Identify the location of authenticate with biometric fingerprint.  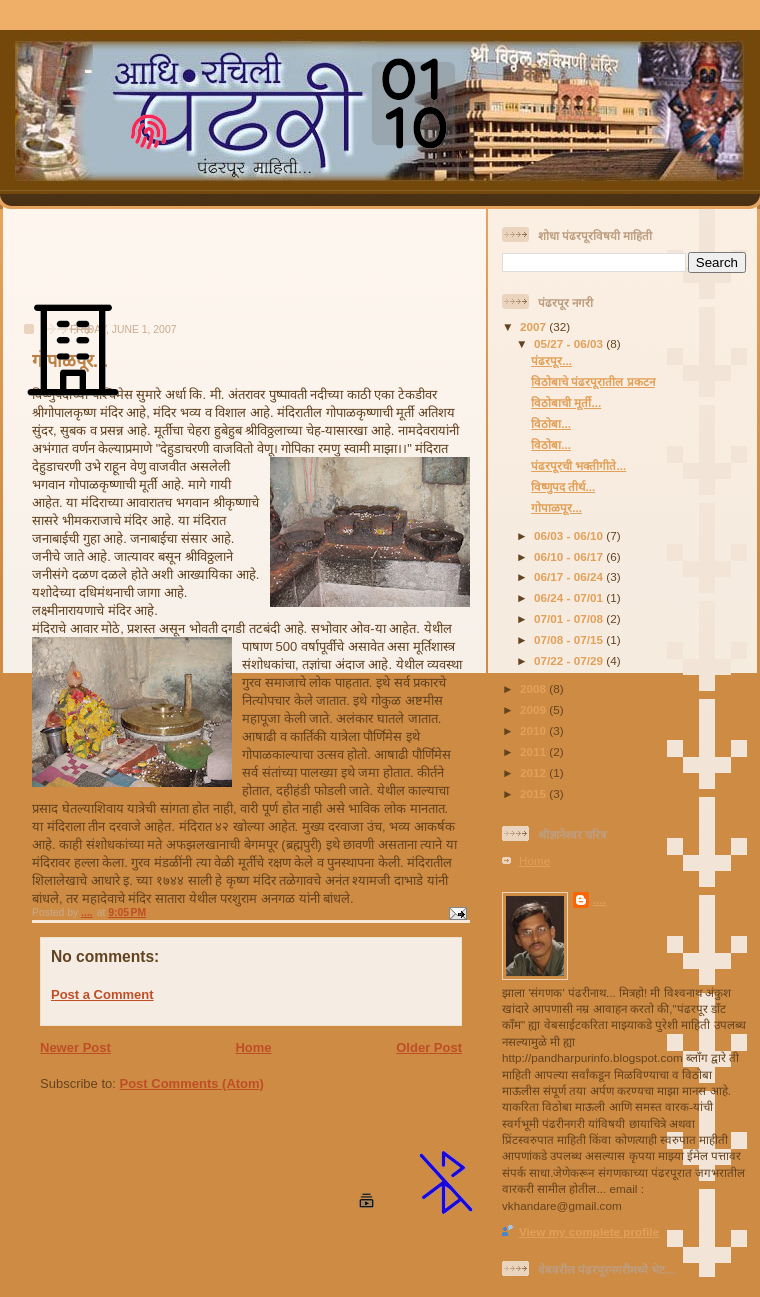
(149, 132).